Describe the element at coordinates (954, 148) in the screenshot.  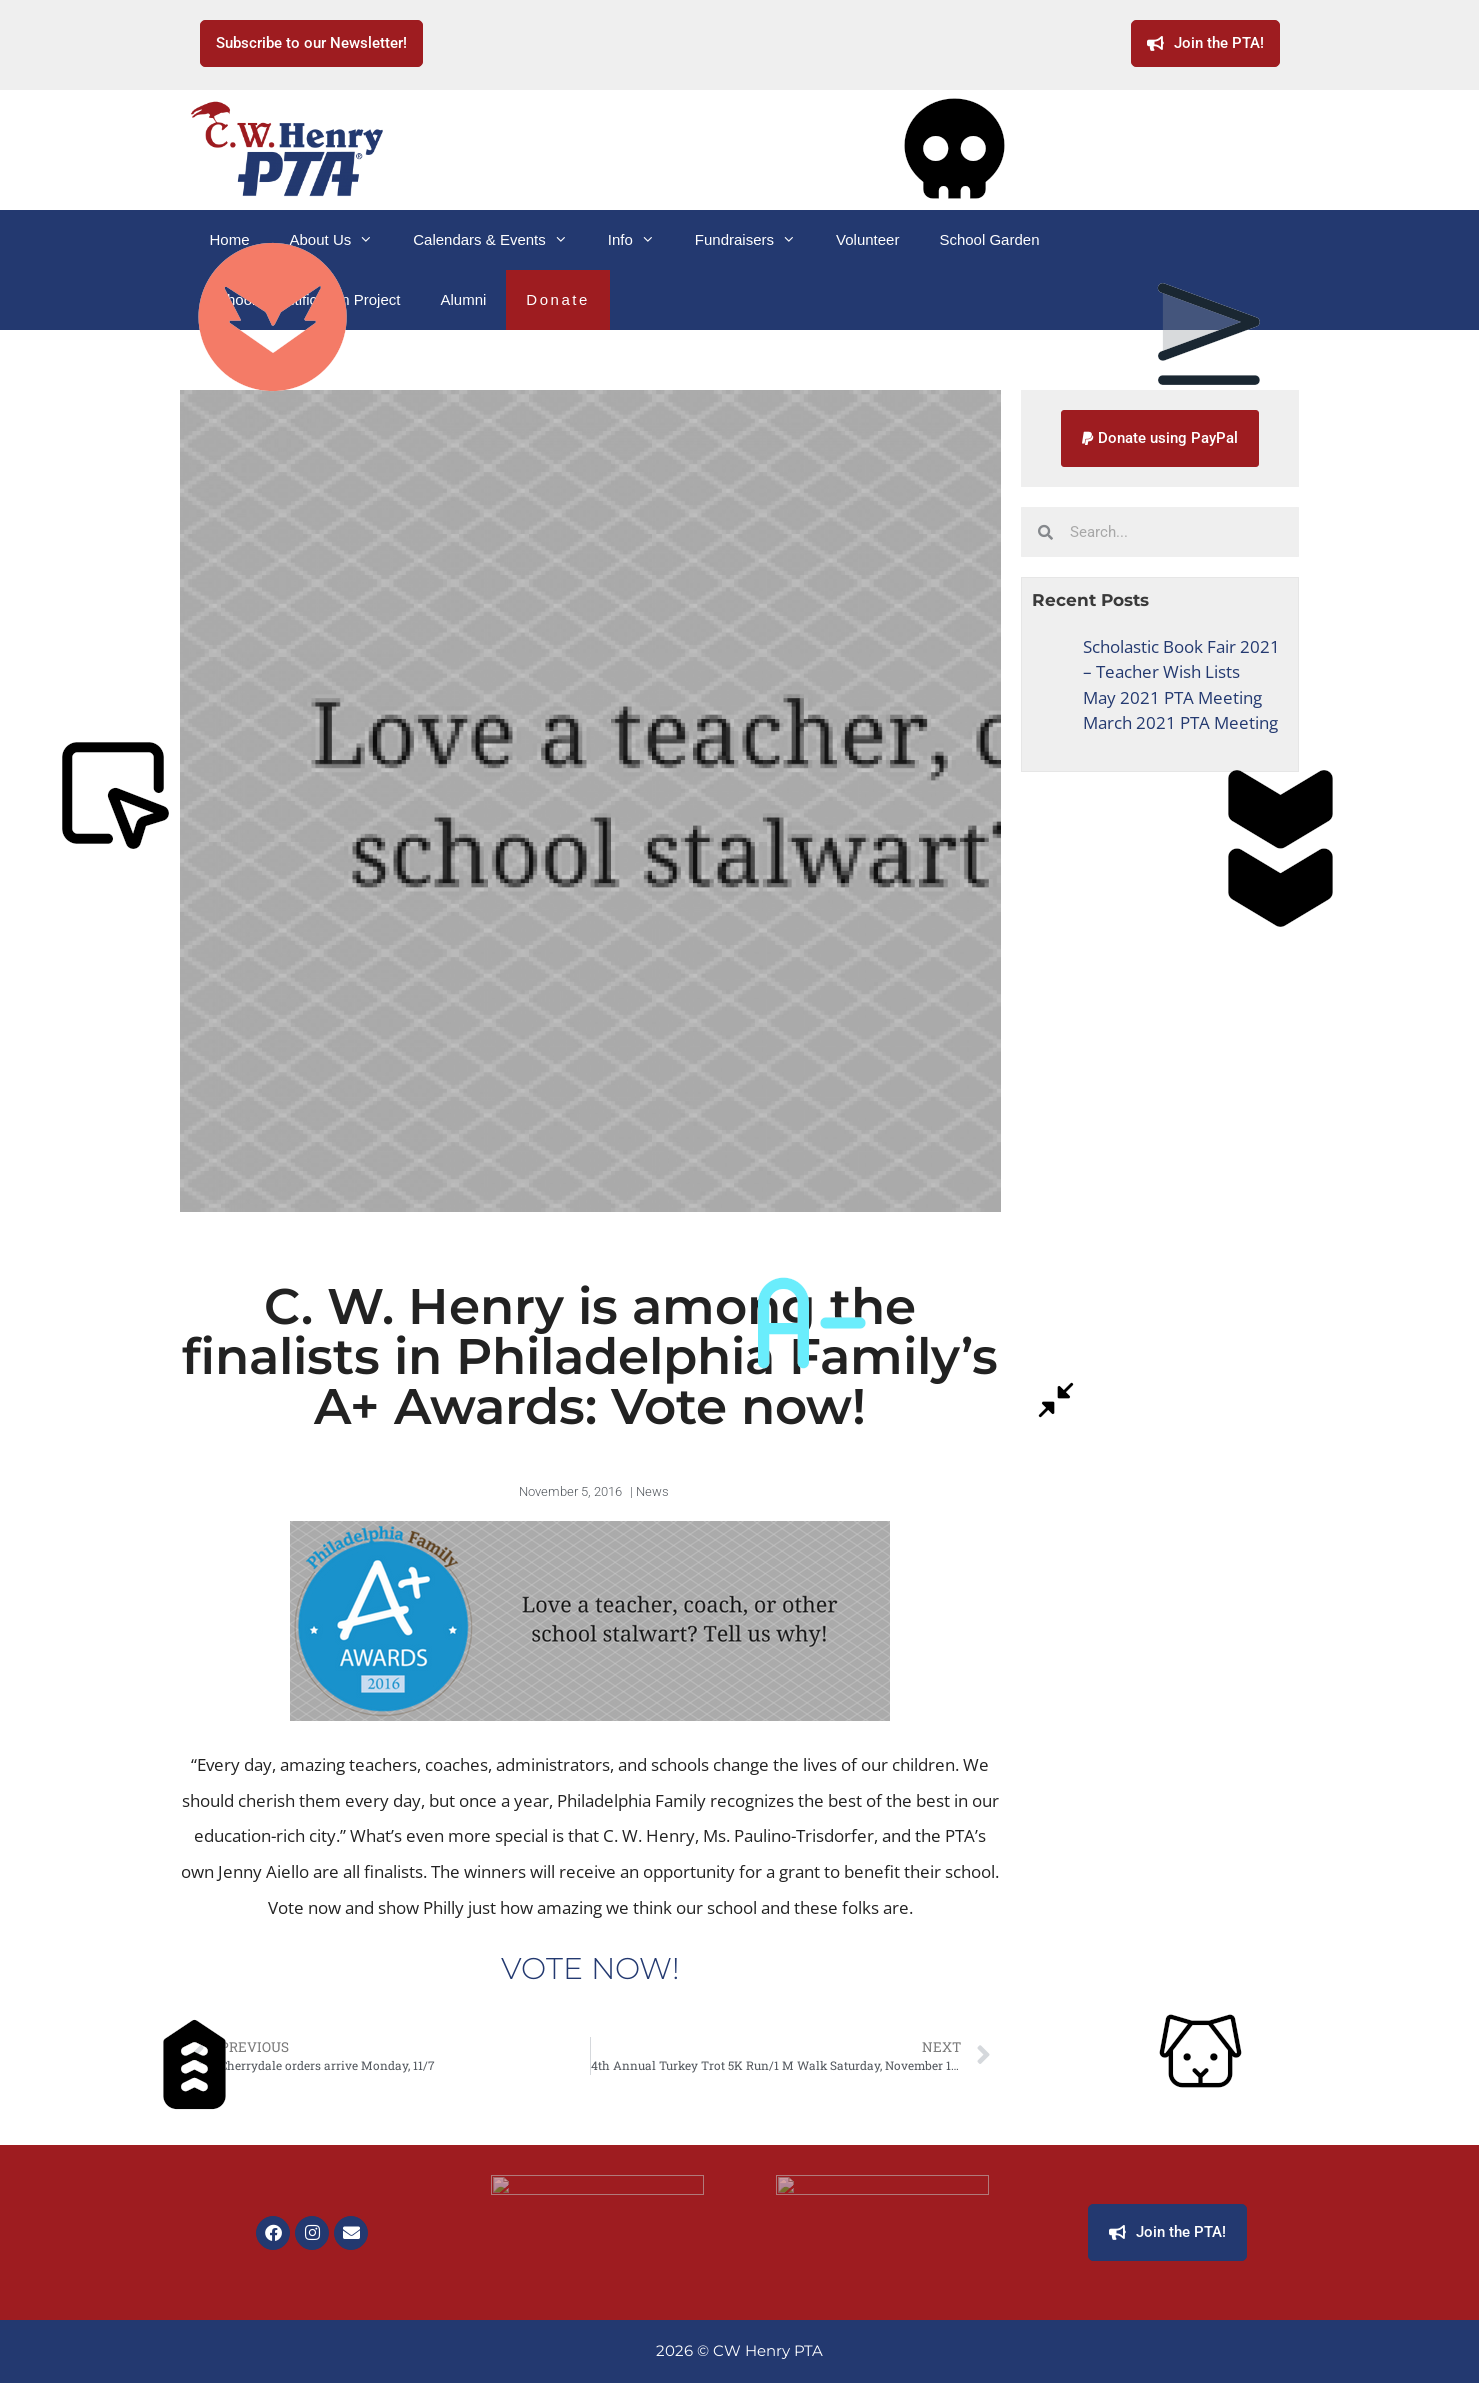
I see `indicates danger or fatal error` at that location.